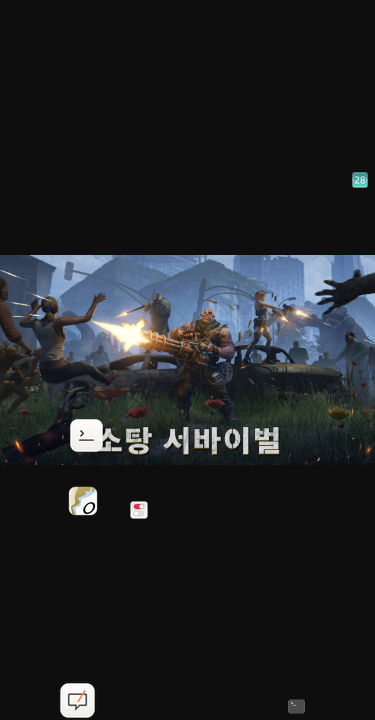  Describe the element at coordinates (360, 180) in the screenshot. I see `open the calendar app` at that location.